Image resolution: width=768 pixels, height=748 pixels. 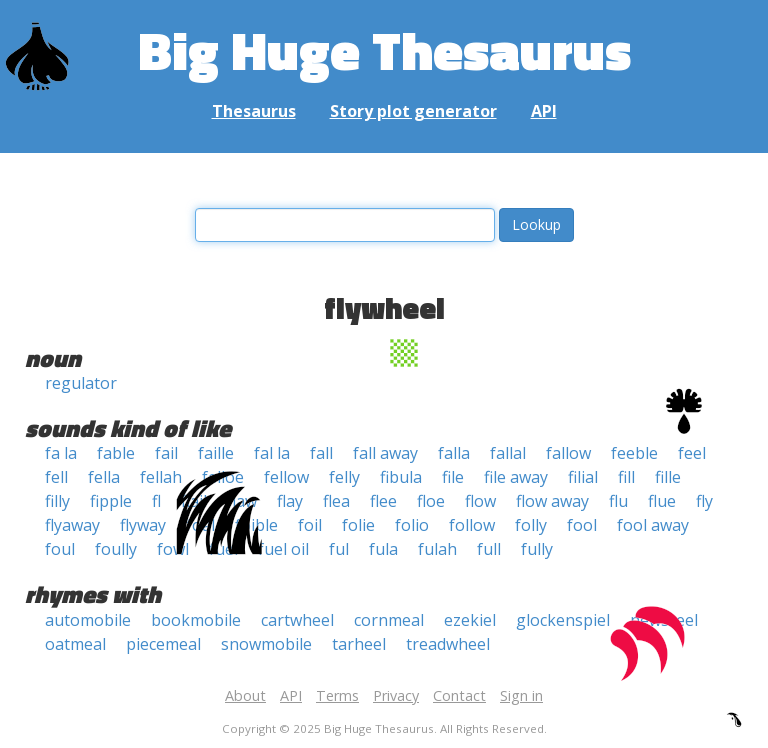 I want to click on start a new chess game, so click(x=404, y=353).